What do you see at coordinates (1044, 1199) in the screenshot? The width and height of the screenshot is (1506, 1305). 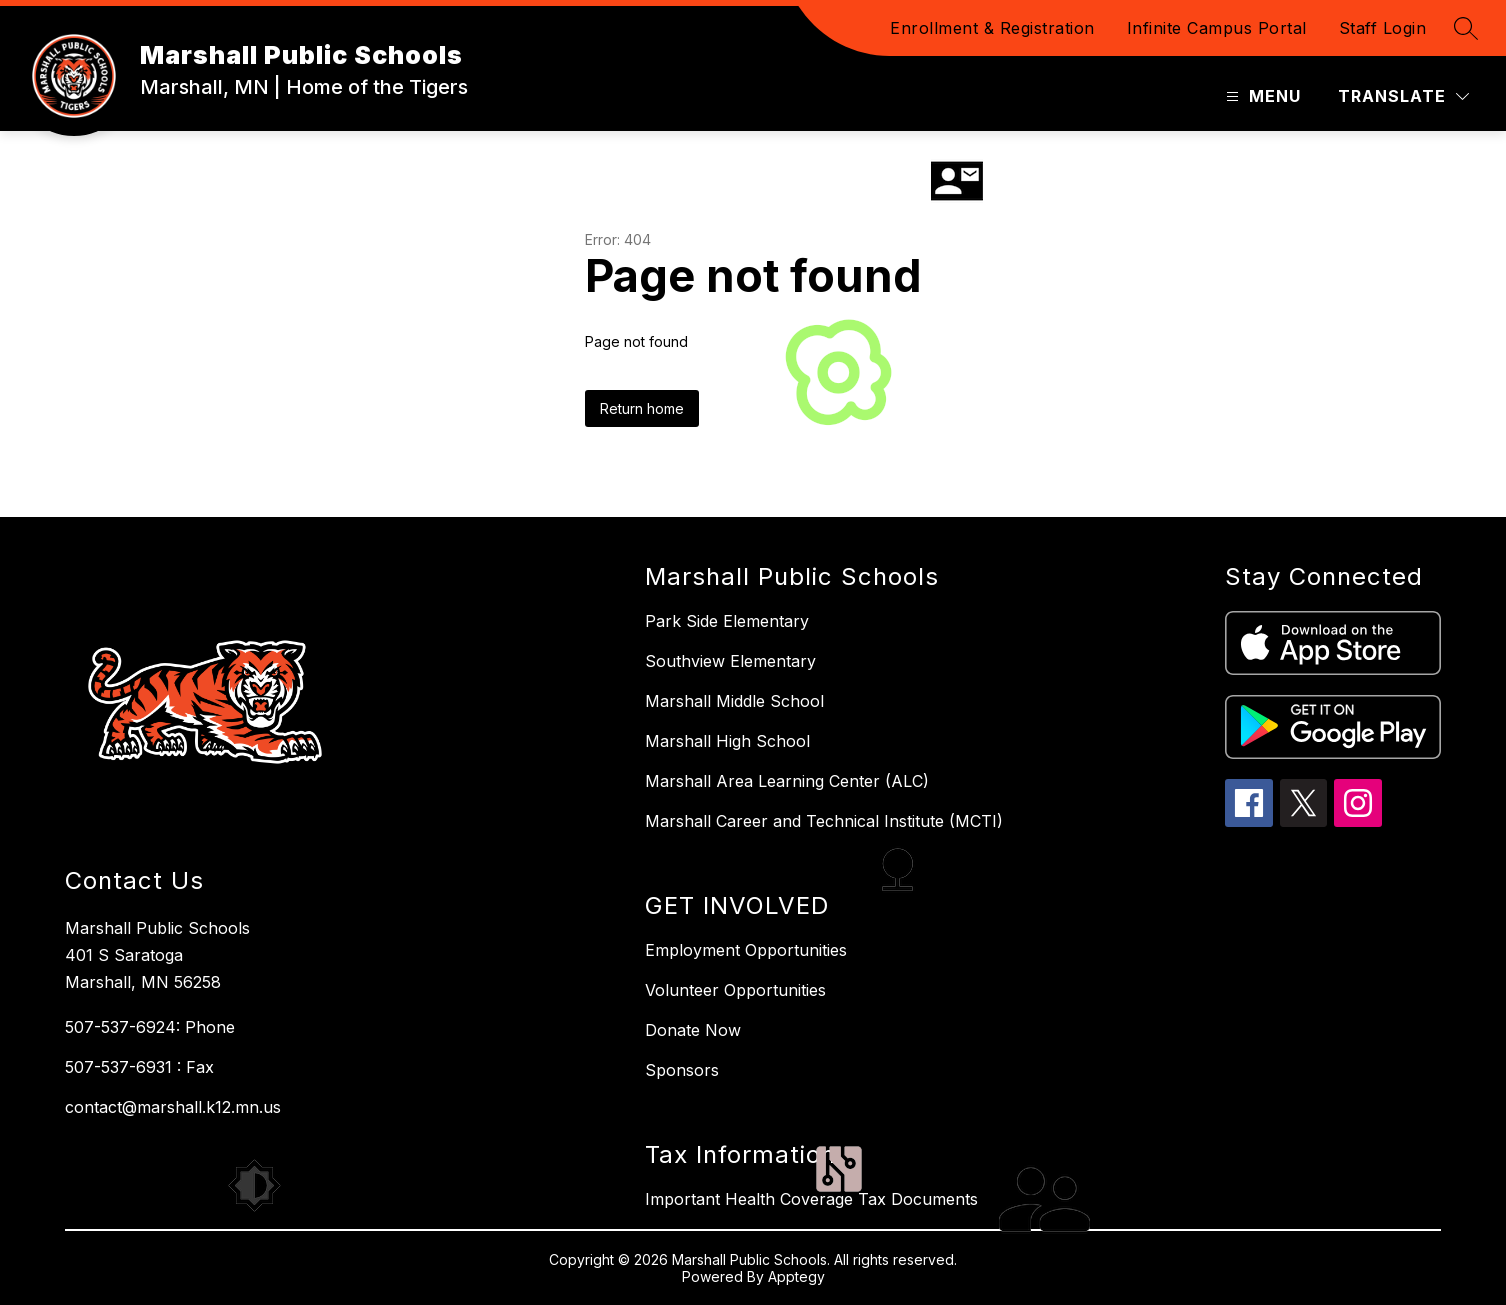 I see `view team members or supervised accounts` at bounding box center [1044, 1199].